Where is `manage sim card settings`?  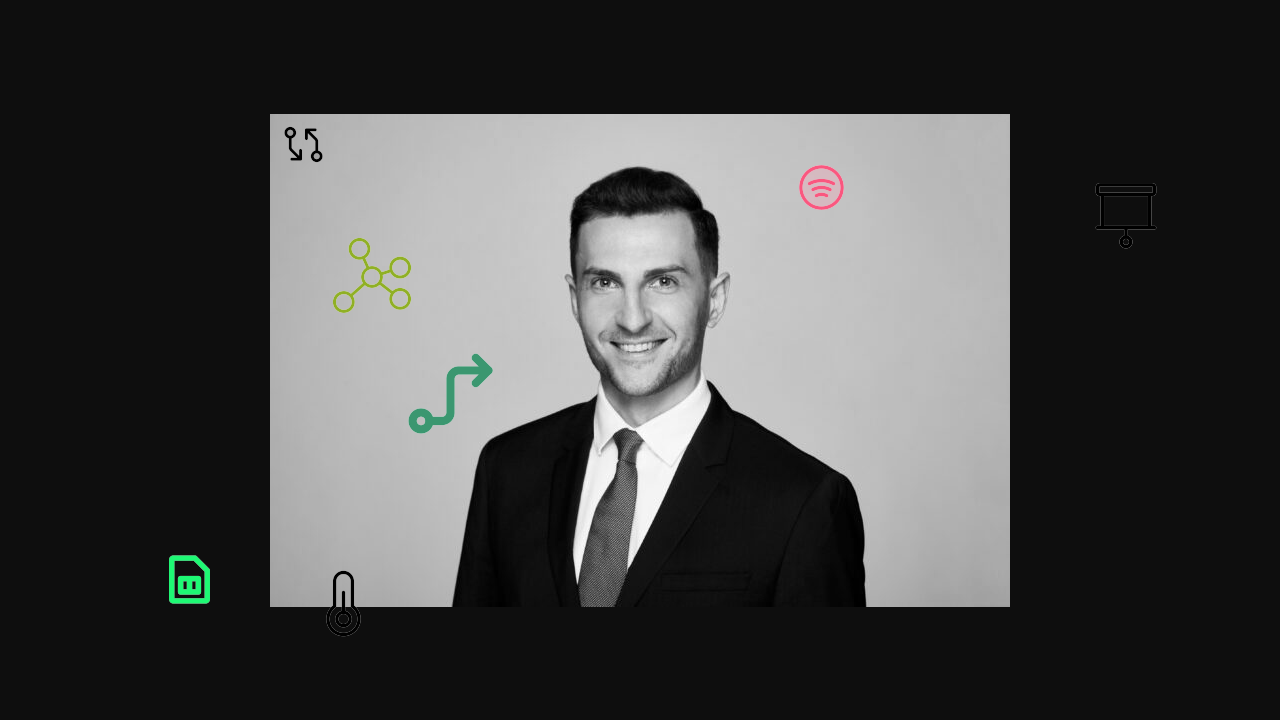 manage sim card settings is located at coordinates (189, 579).